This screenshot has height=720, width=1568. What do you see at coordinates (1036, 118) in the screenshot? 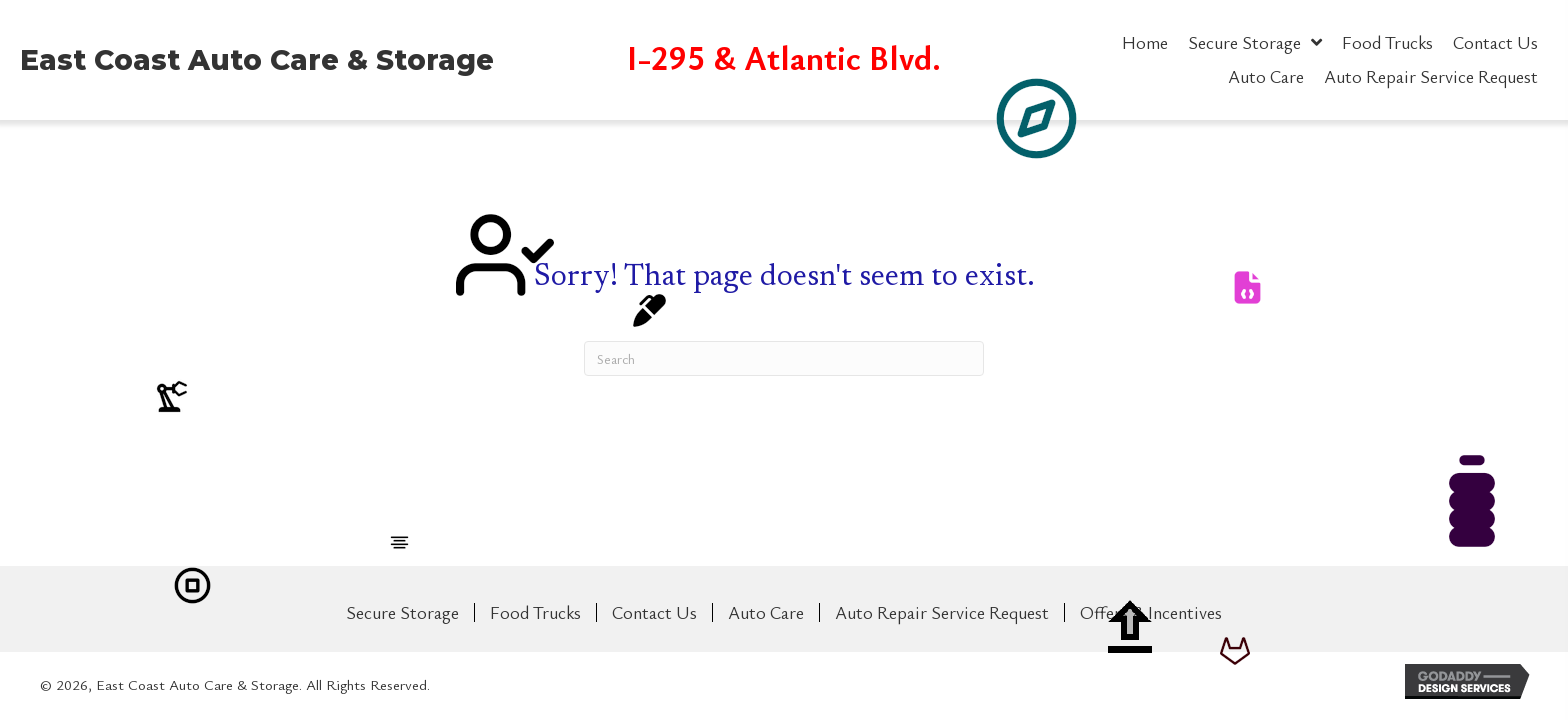
I see `access navigation or directional features` at bounding box center [1036, 118].